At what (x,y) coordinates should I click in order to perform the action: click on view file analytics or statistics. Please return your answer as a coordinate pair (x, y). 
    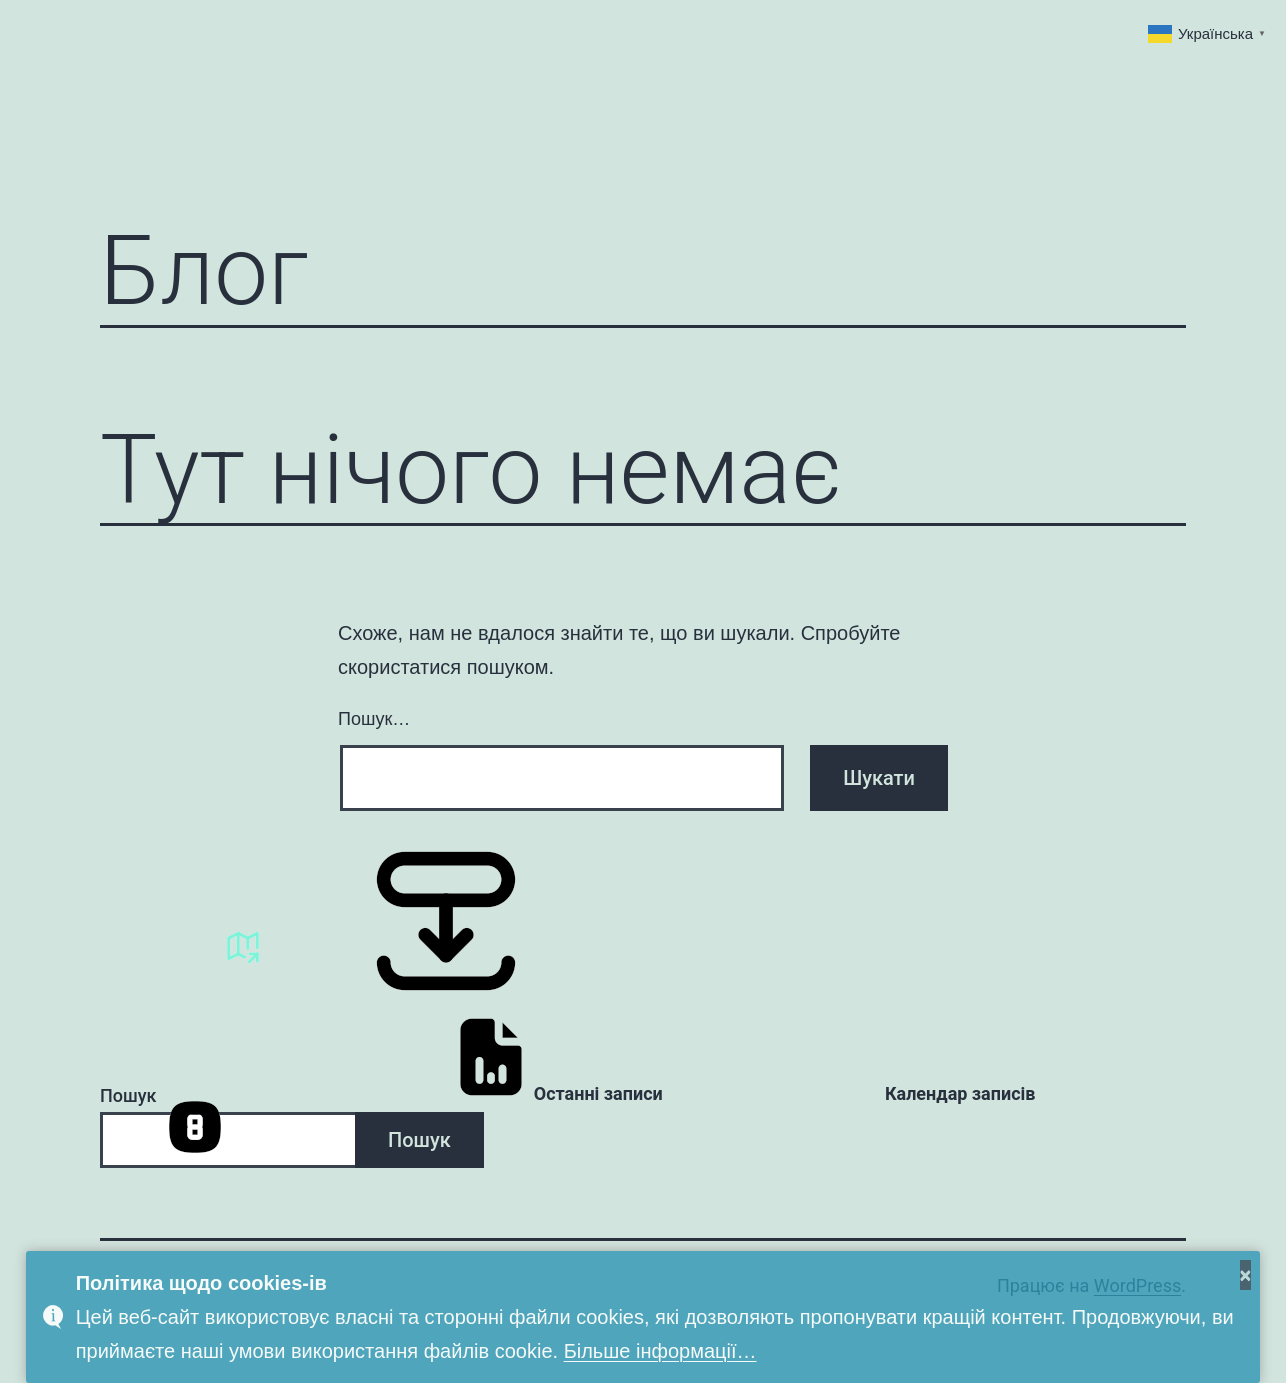
    Looking at the image, I should click on (491, 1057).